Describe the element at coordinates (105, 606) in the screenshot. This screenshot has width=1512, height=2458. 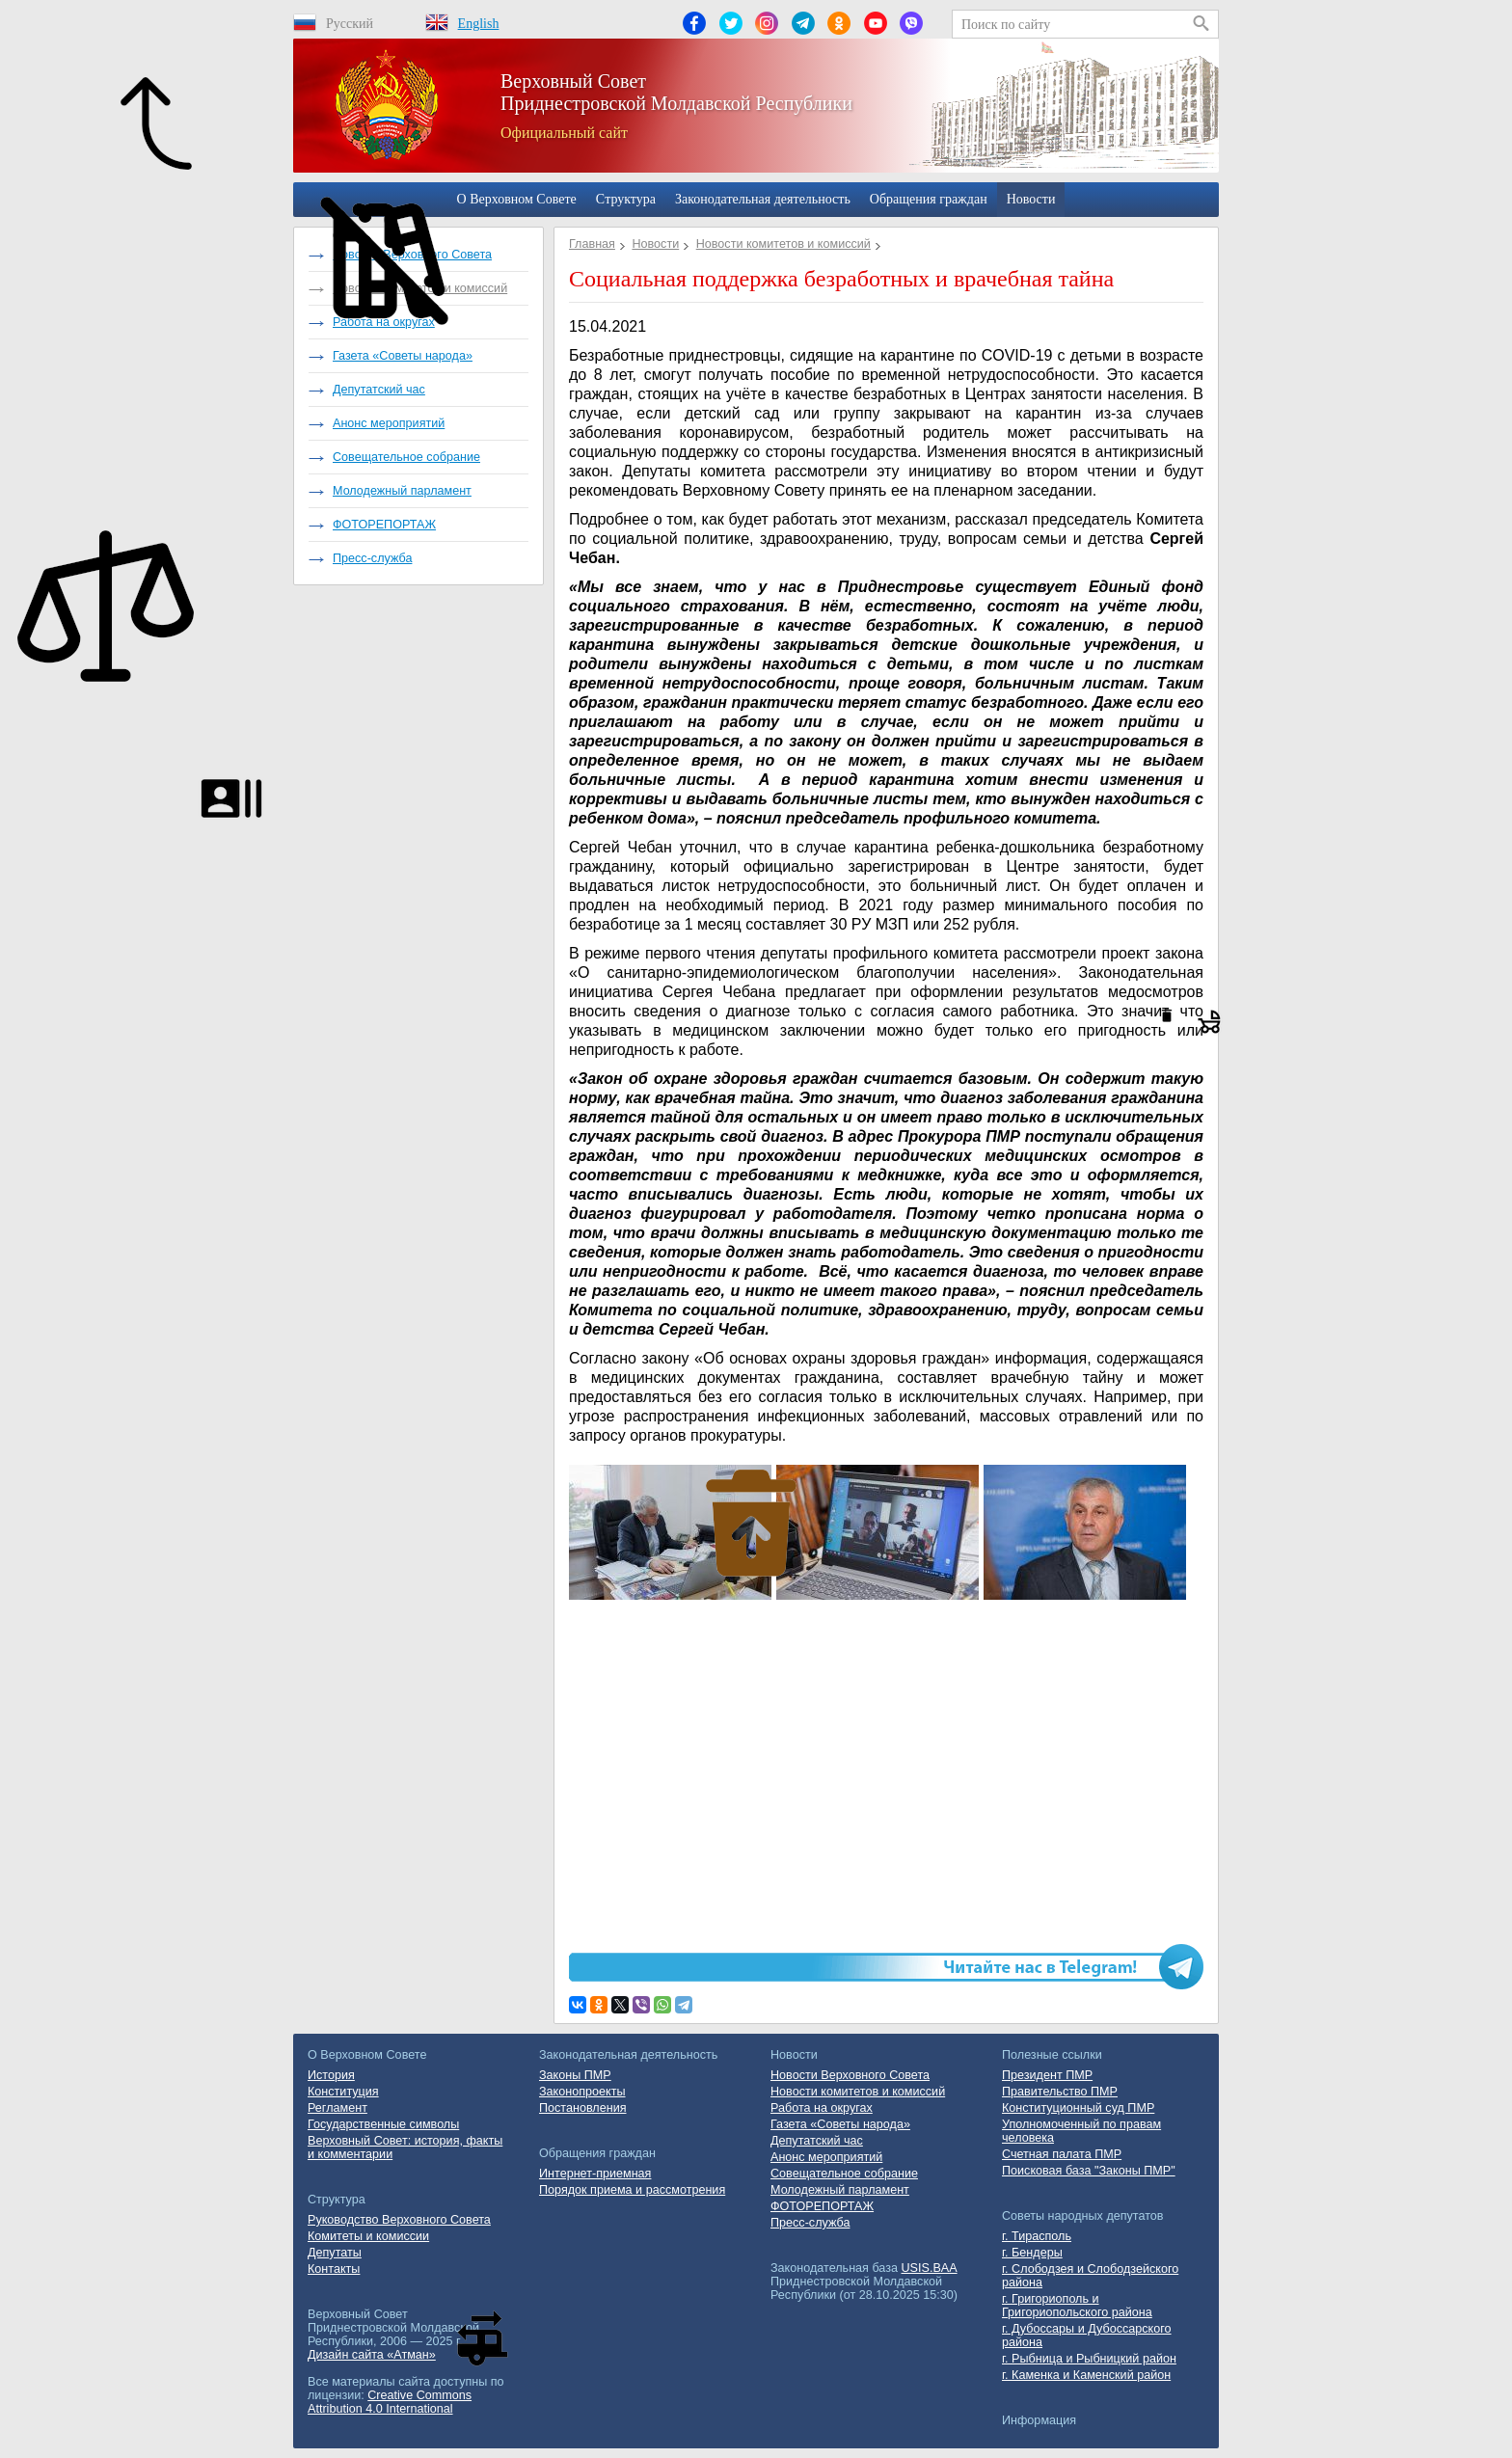
I see `access legal or terms of service information` at that location.